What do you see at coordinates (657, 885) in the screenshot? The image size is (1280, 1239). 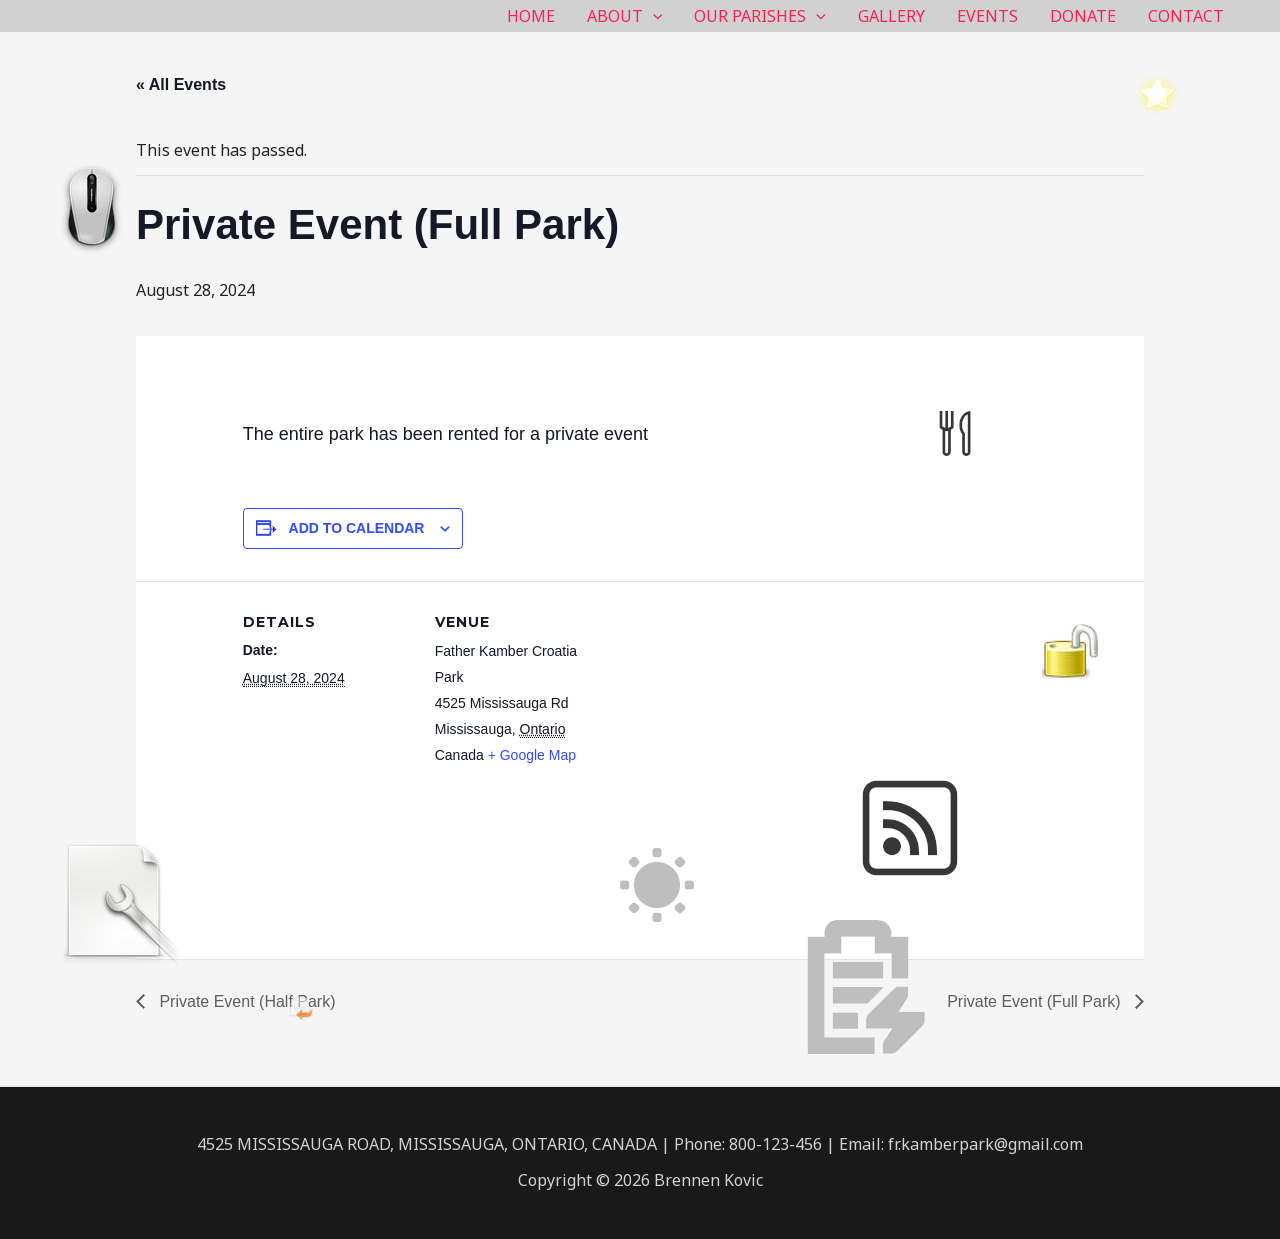 I see `indicates clear, sunny weather conditions` at bounding box center [657, 885].